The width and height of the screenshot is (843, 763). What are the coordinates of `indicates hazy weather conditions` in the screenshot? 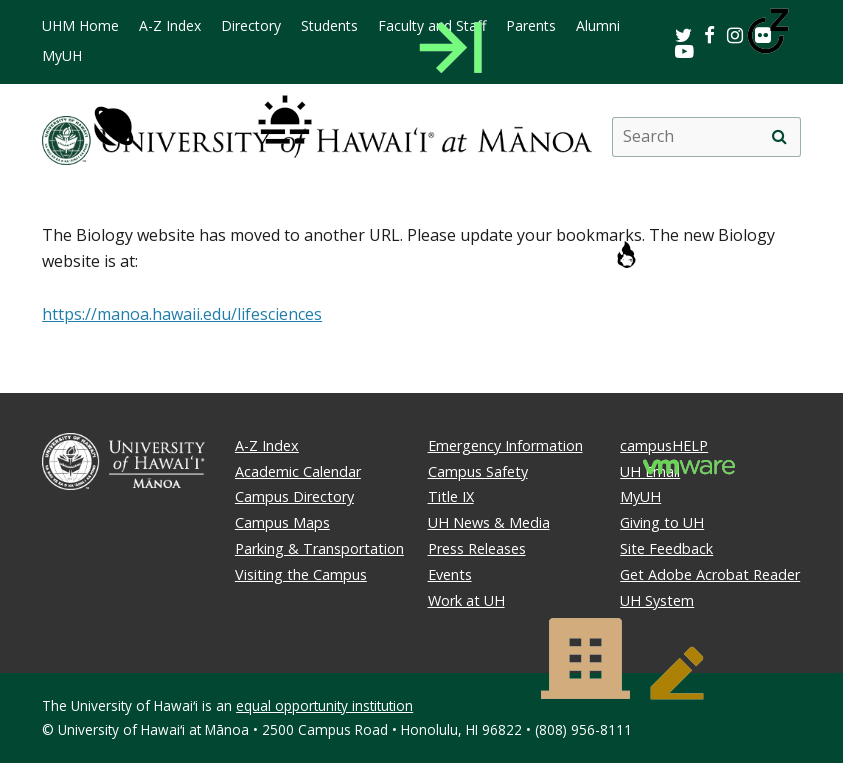 It's located at (285, 122).